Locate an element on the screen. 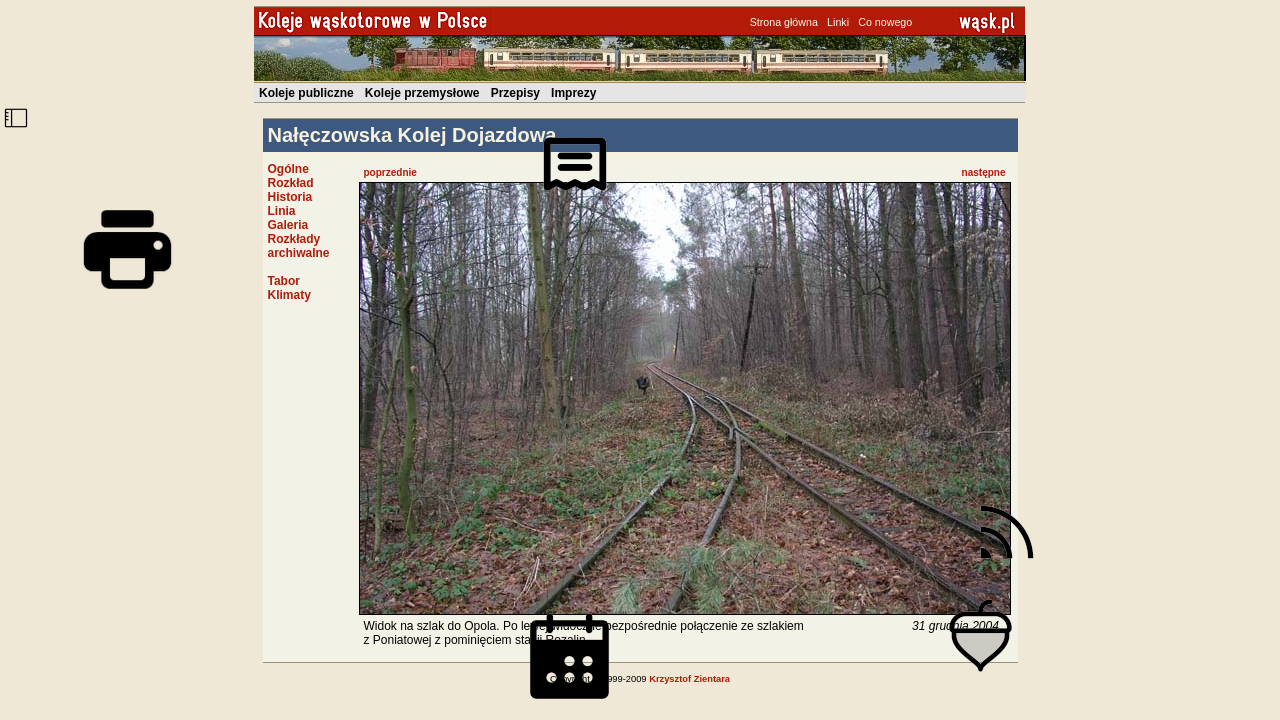 This screenshot has height=720, width=1280. view purchase receipt or transaction history is located at coordinates (575, 164).